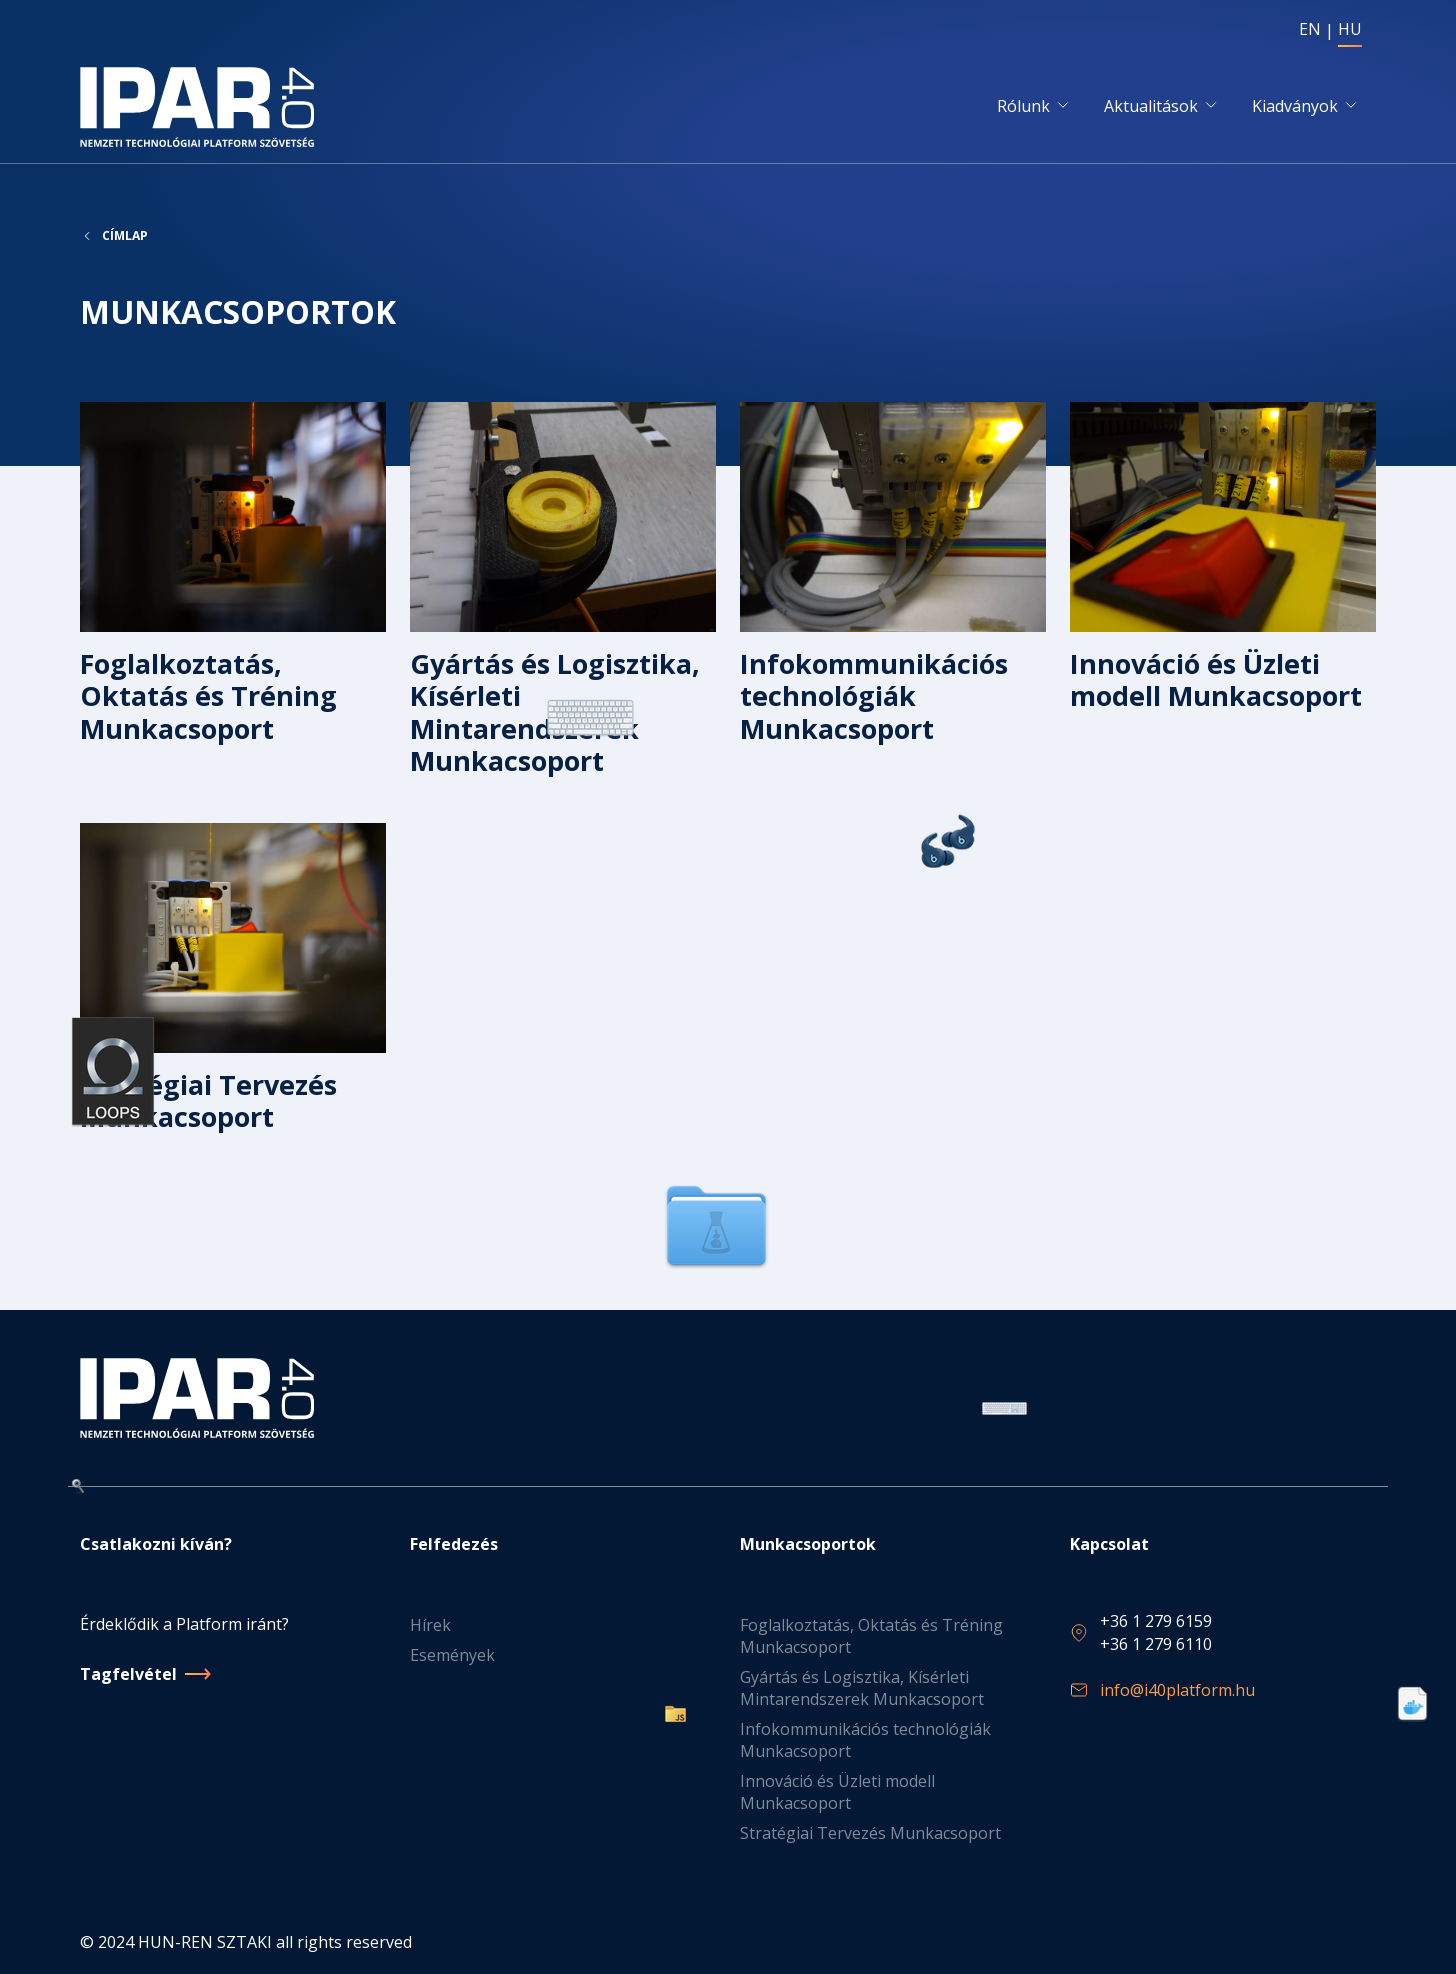 The width and height of the screenshot is (1456, 1974). Describe the element at coordinates (78, 1486) in the screenshot. I see `search files, apps, or settings` at that location.